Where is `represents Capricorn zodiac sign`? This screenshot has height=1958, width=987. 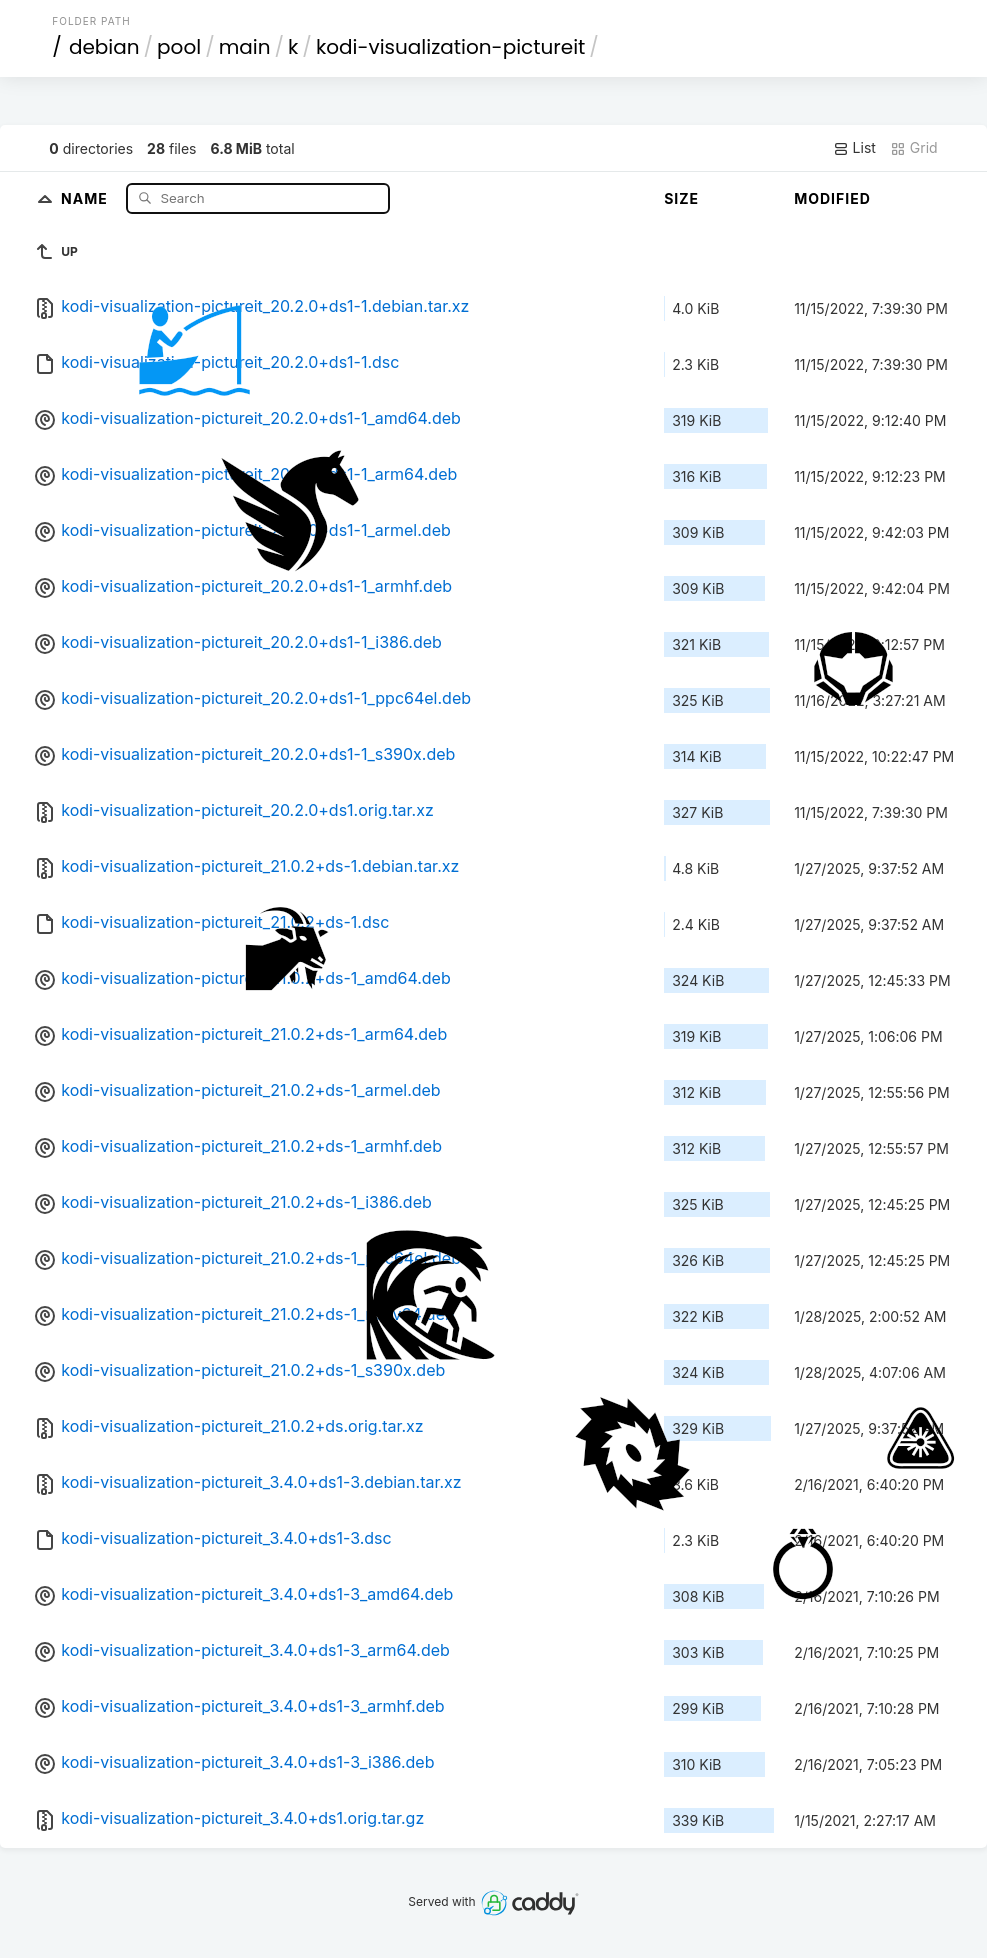 represents Capricorn zodiac sign is located at coordinates (289, 947).